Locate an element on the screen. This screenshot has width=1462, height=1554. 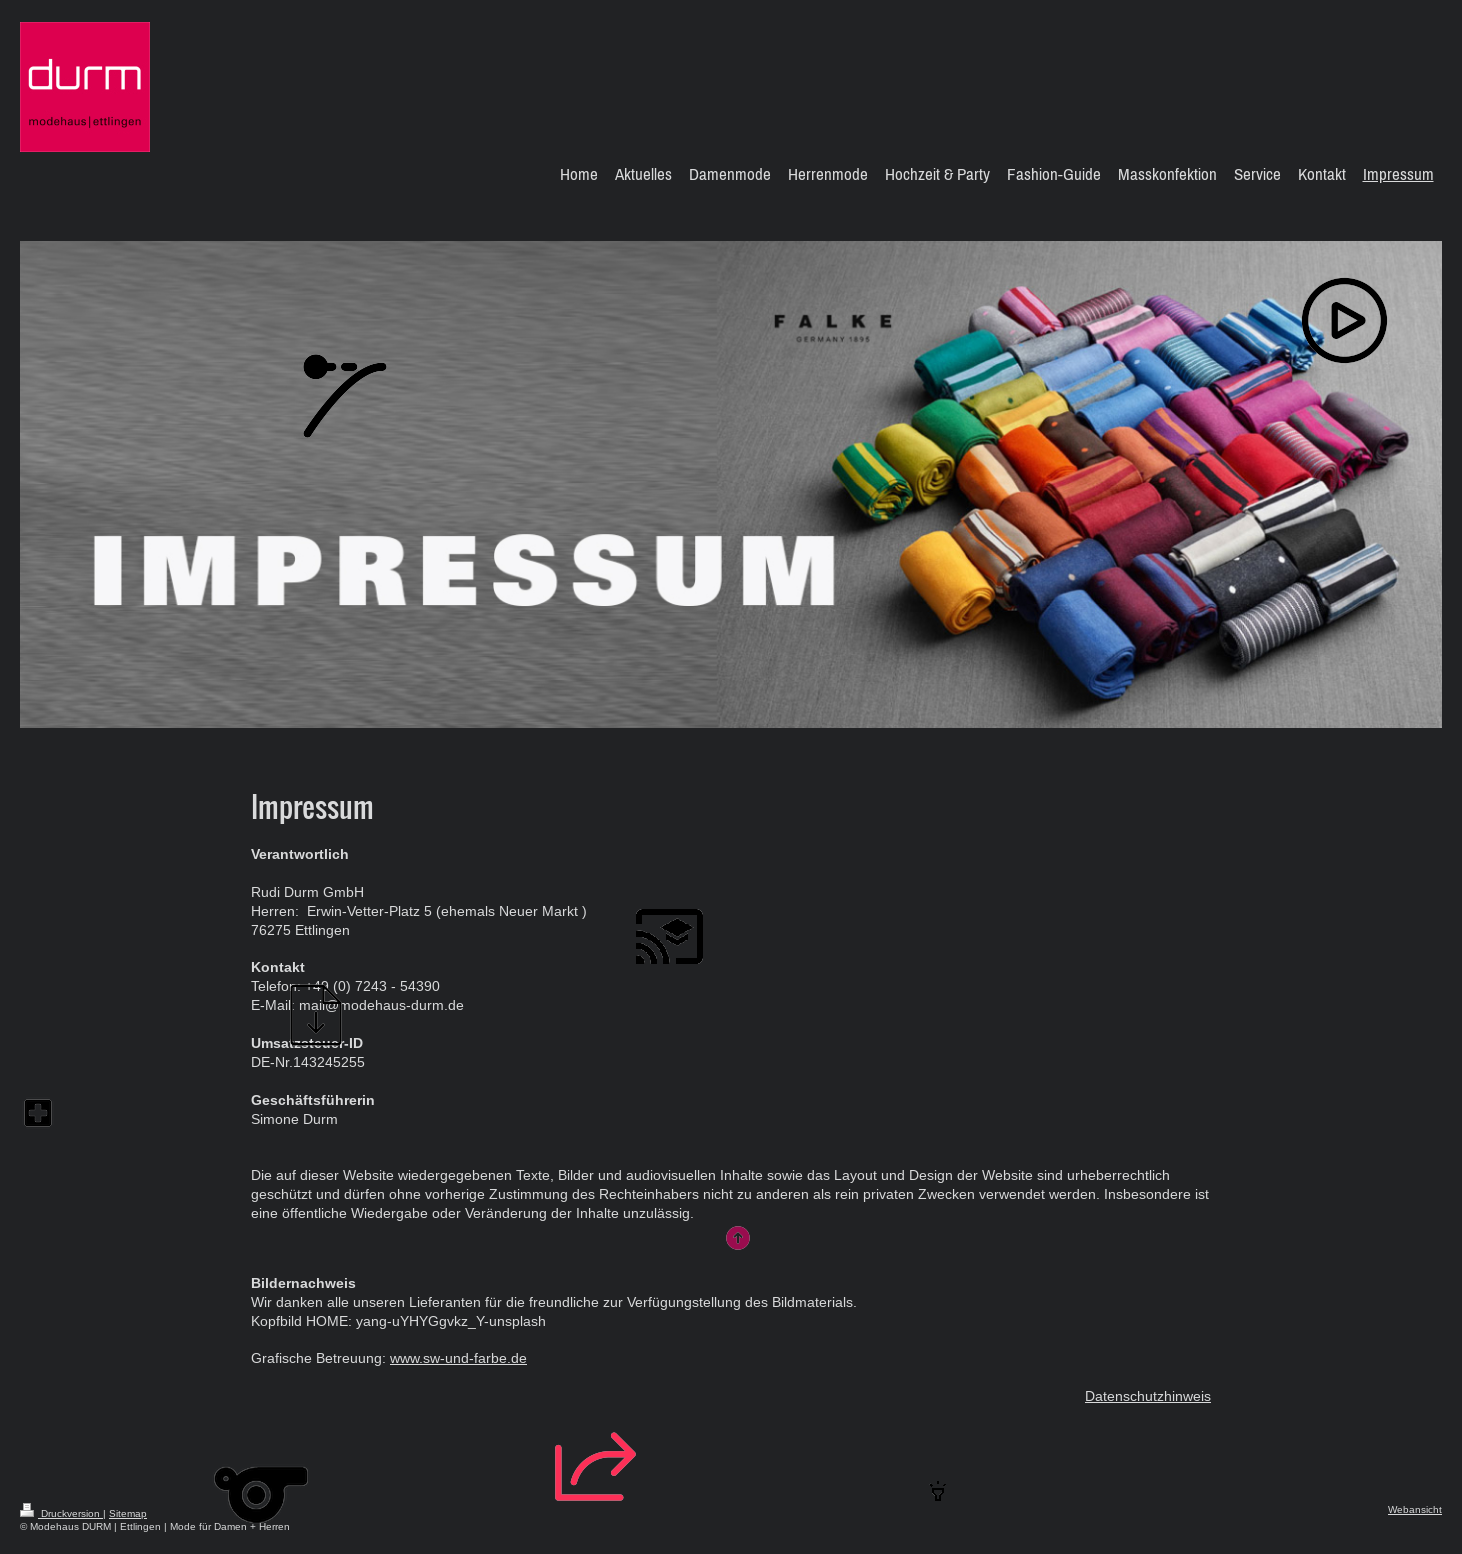
access sports scores and updates is located at coordinates (261, 1495).